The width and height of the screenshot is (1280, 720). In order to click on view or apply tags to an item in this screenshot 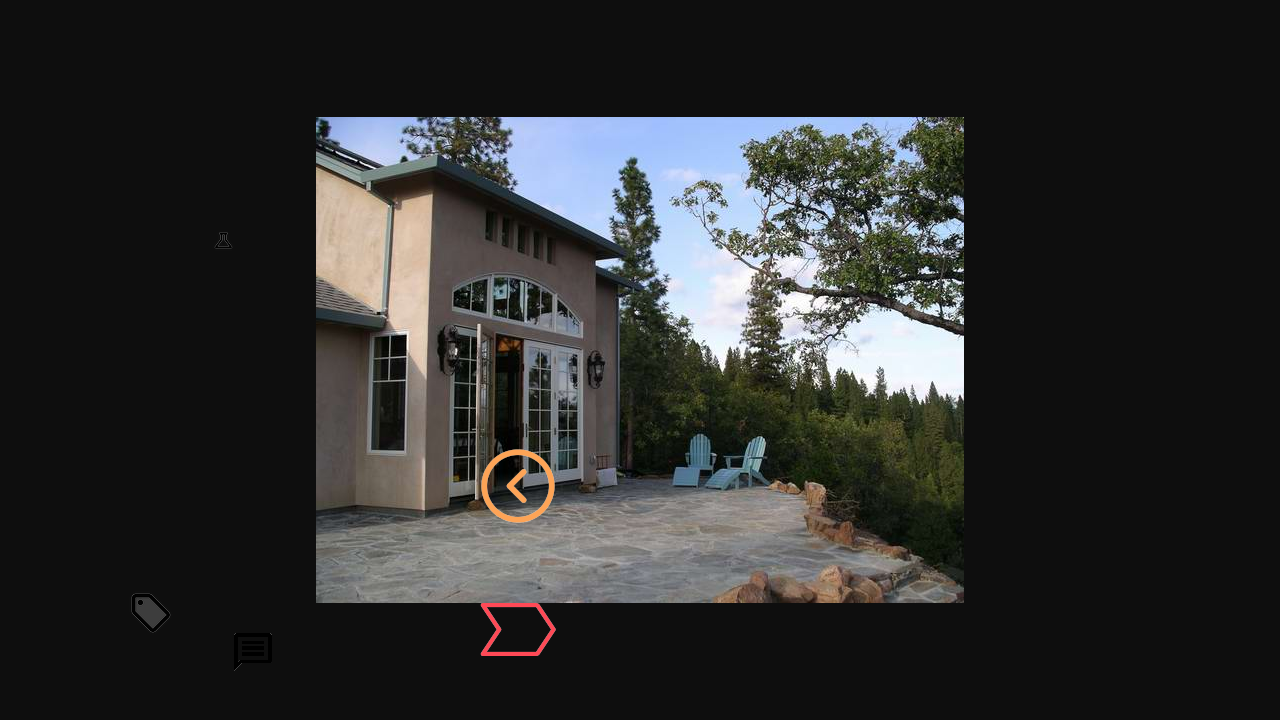, I will do `click(151, 613)`.